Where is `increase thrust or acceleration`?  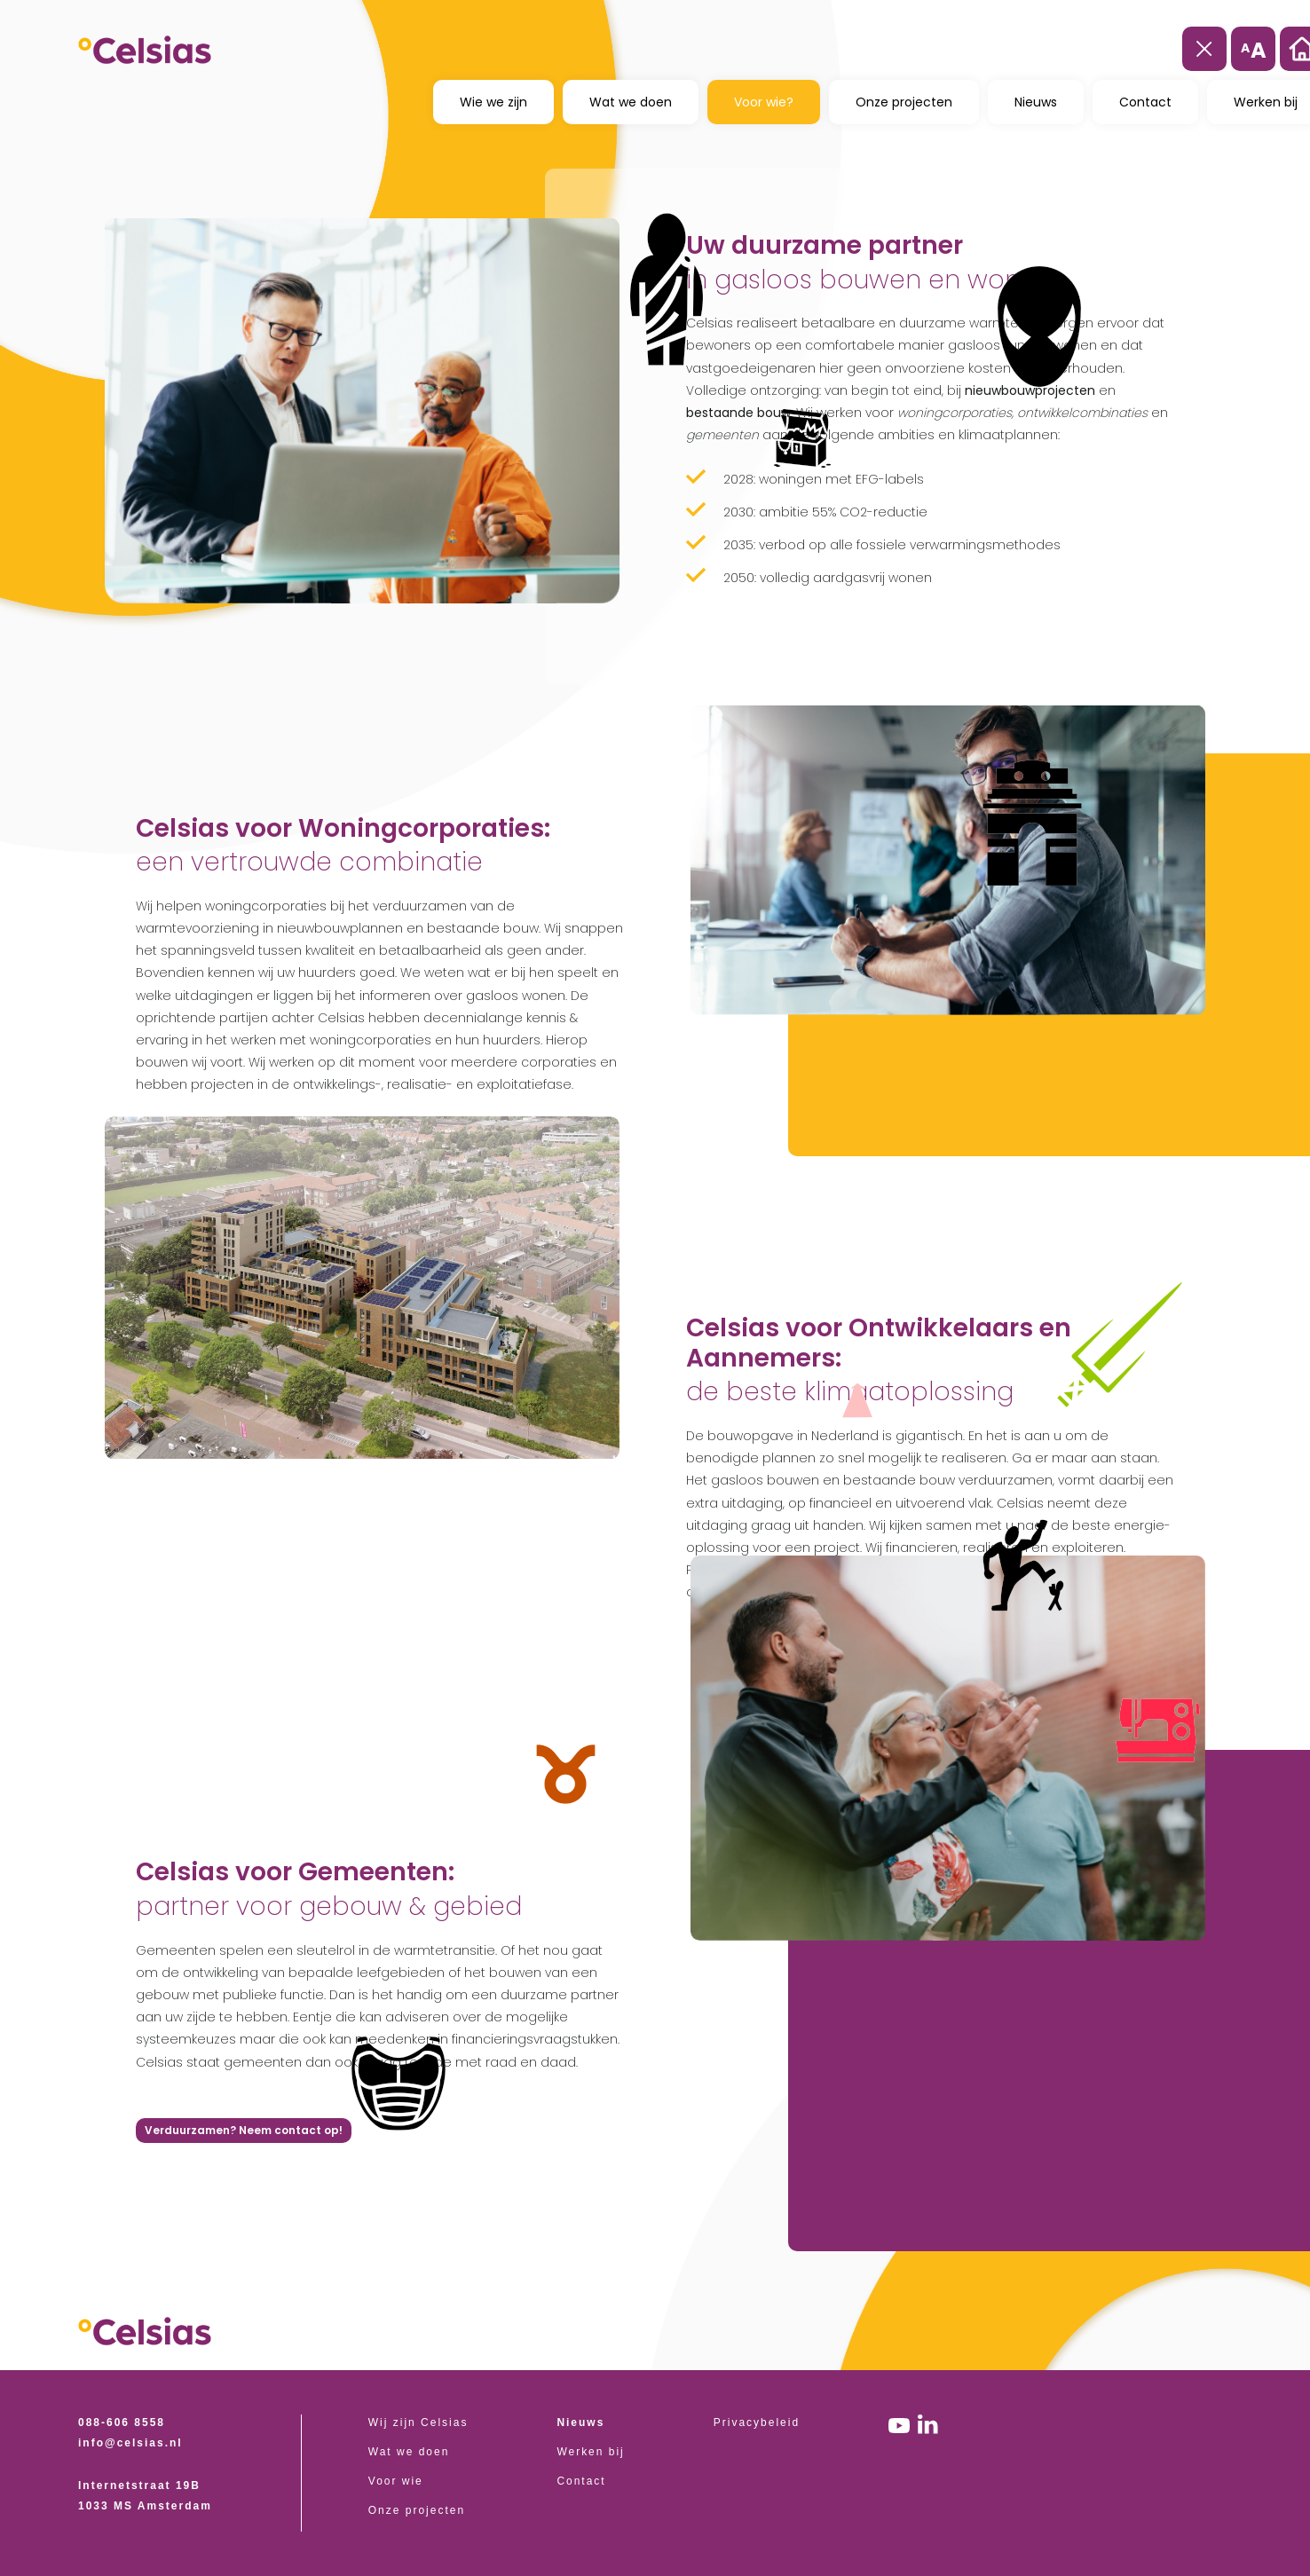
increase thrust or acceleration is located at coordinates (857, 1400).